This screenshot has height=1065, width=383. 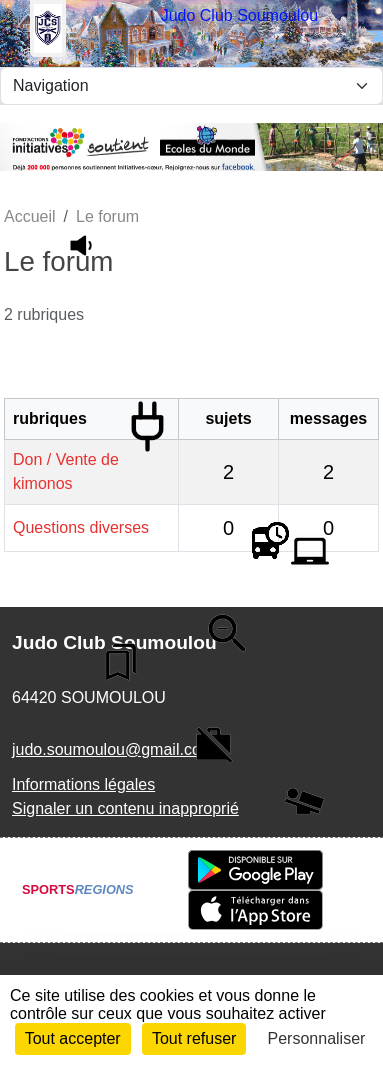 What do you see at coordinates (80, 245) in the screenshot?
I see `decrease audio volume` at bounding box center [80, 245].